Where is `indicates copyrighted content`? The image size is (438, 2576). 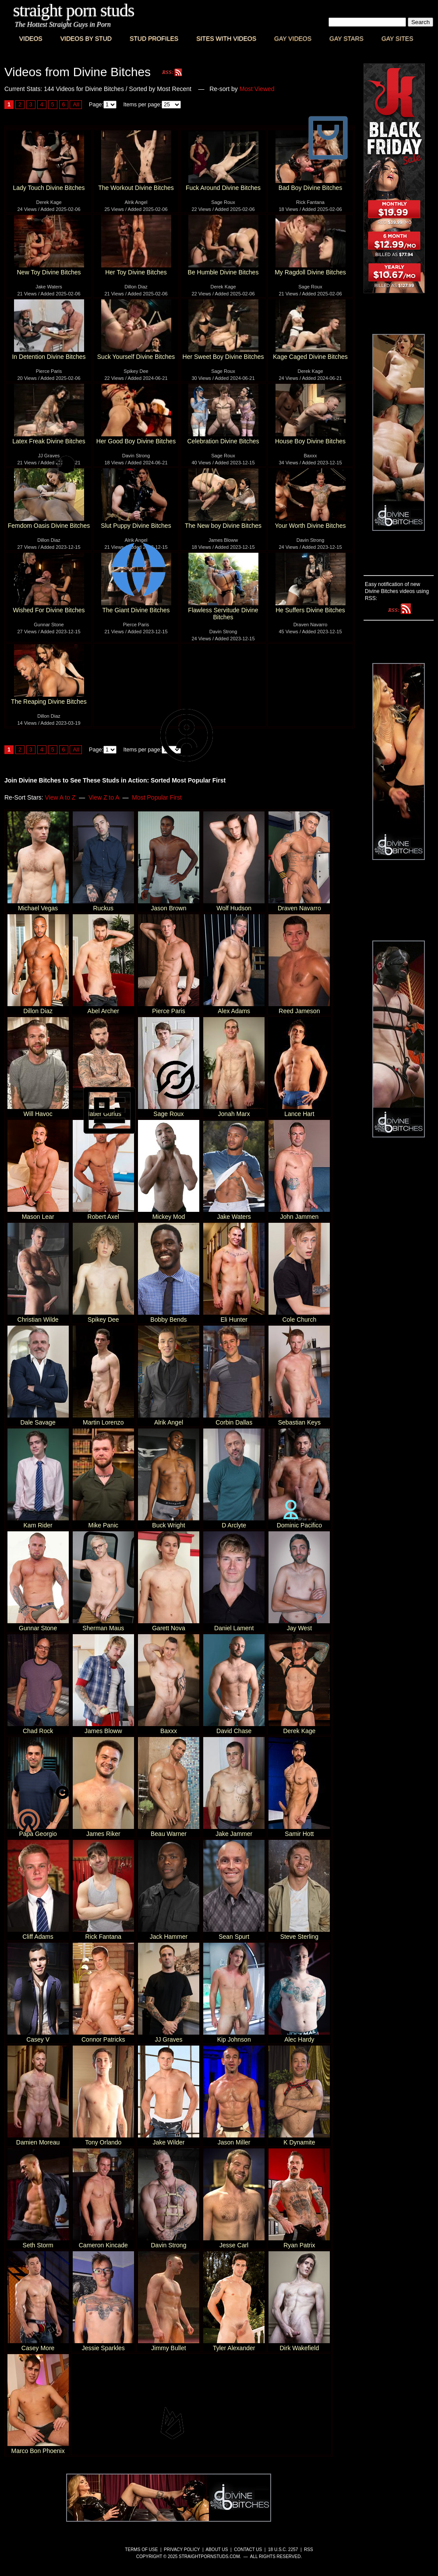 indicates copyrighted content is located at coordinates (62, 1792).